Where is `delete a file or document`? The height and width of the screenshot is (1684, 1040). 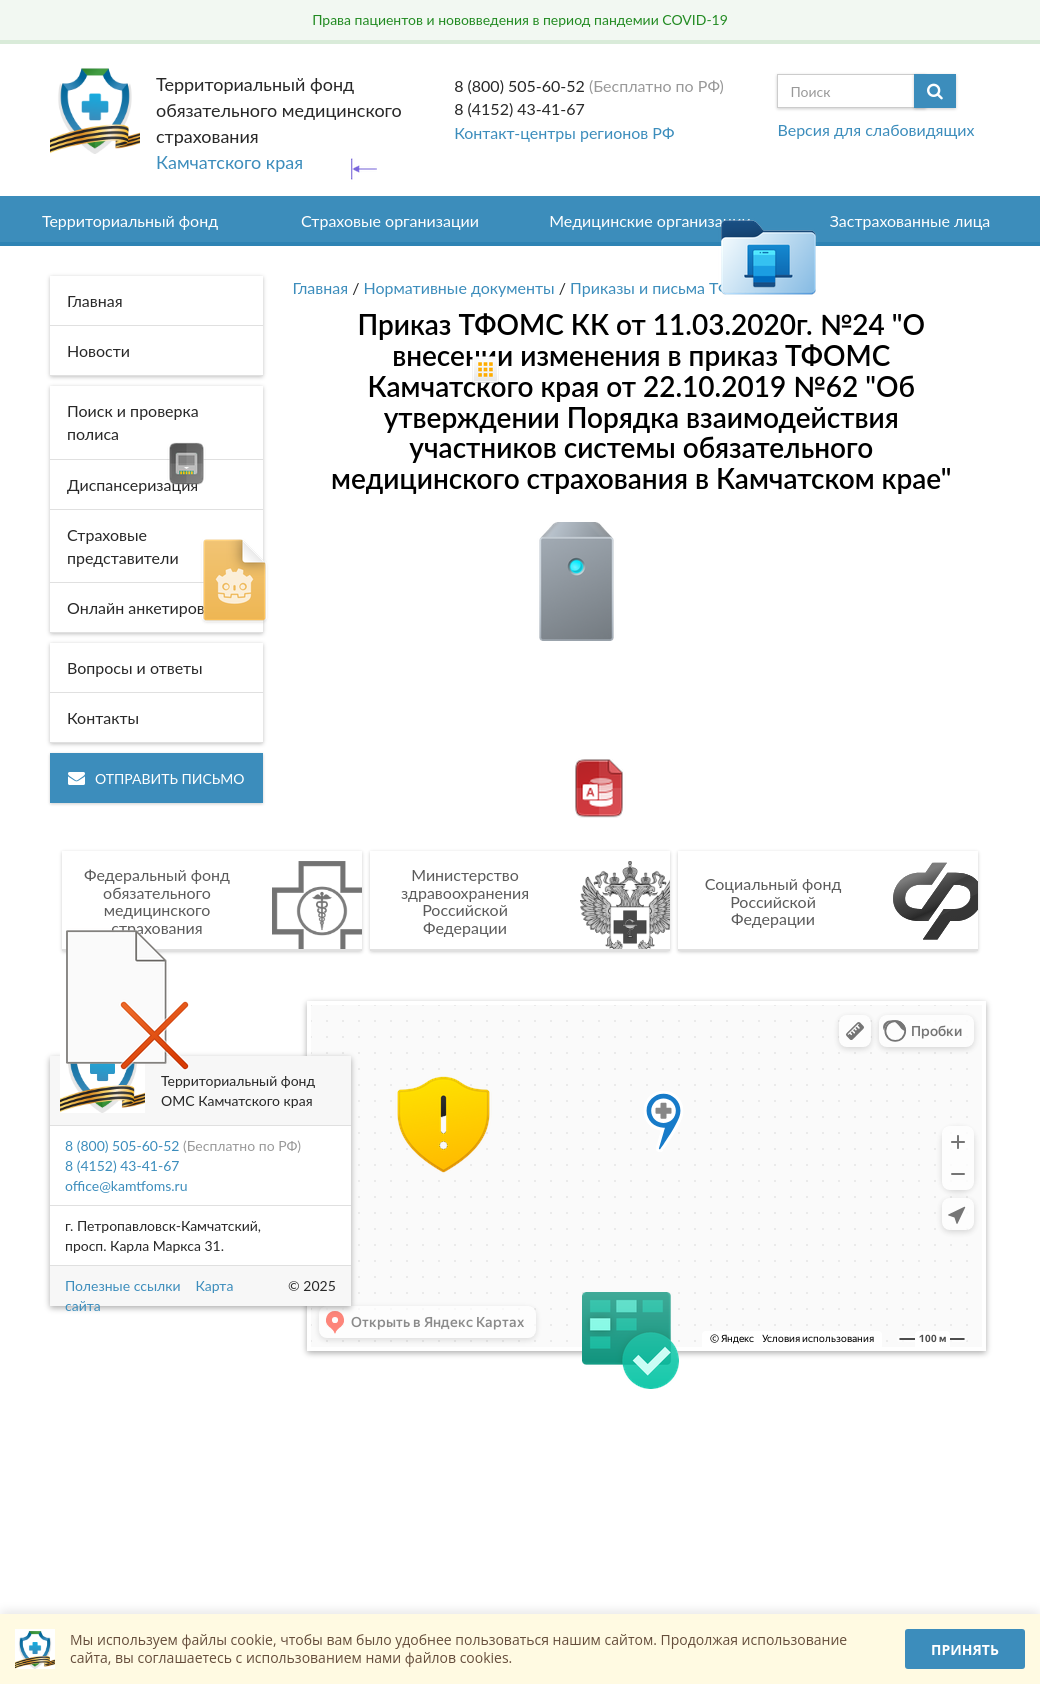 delete a file or document is located at coordinates (116, 997).